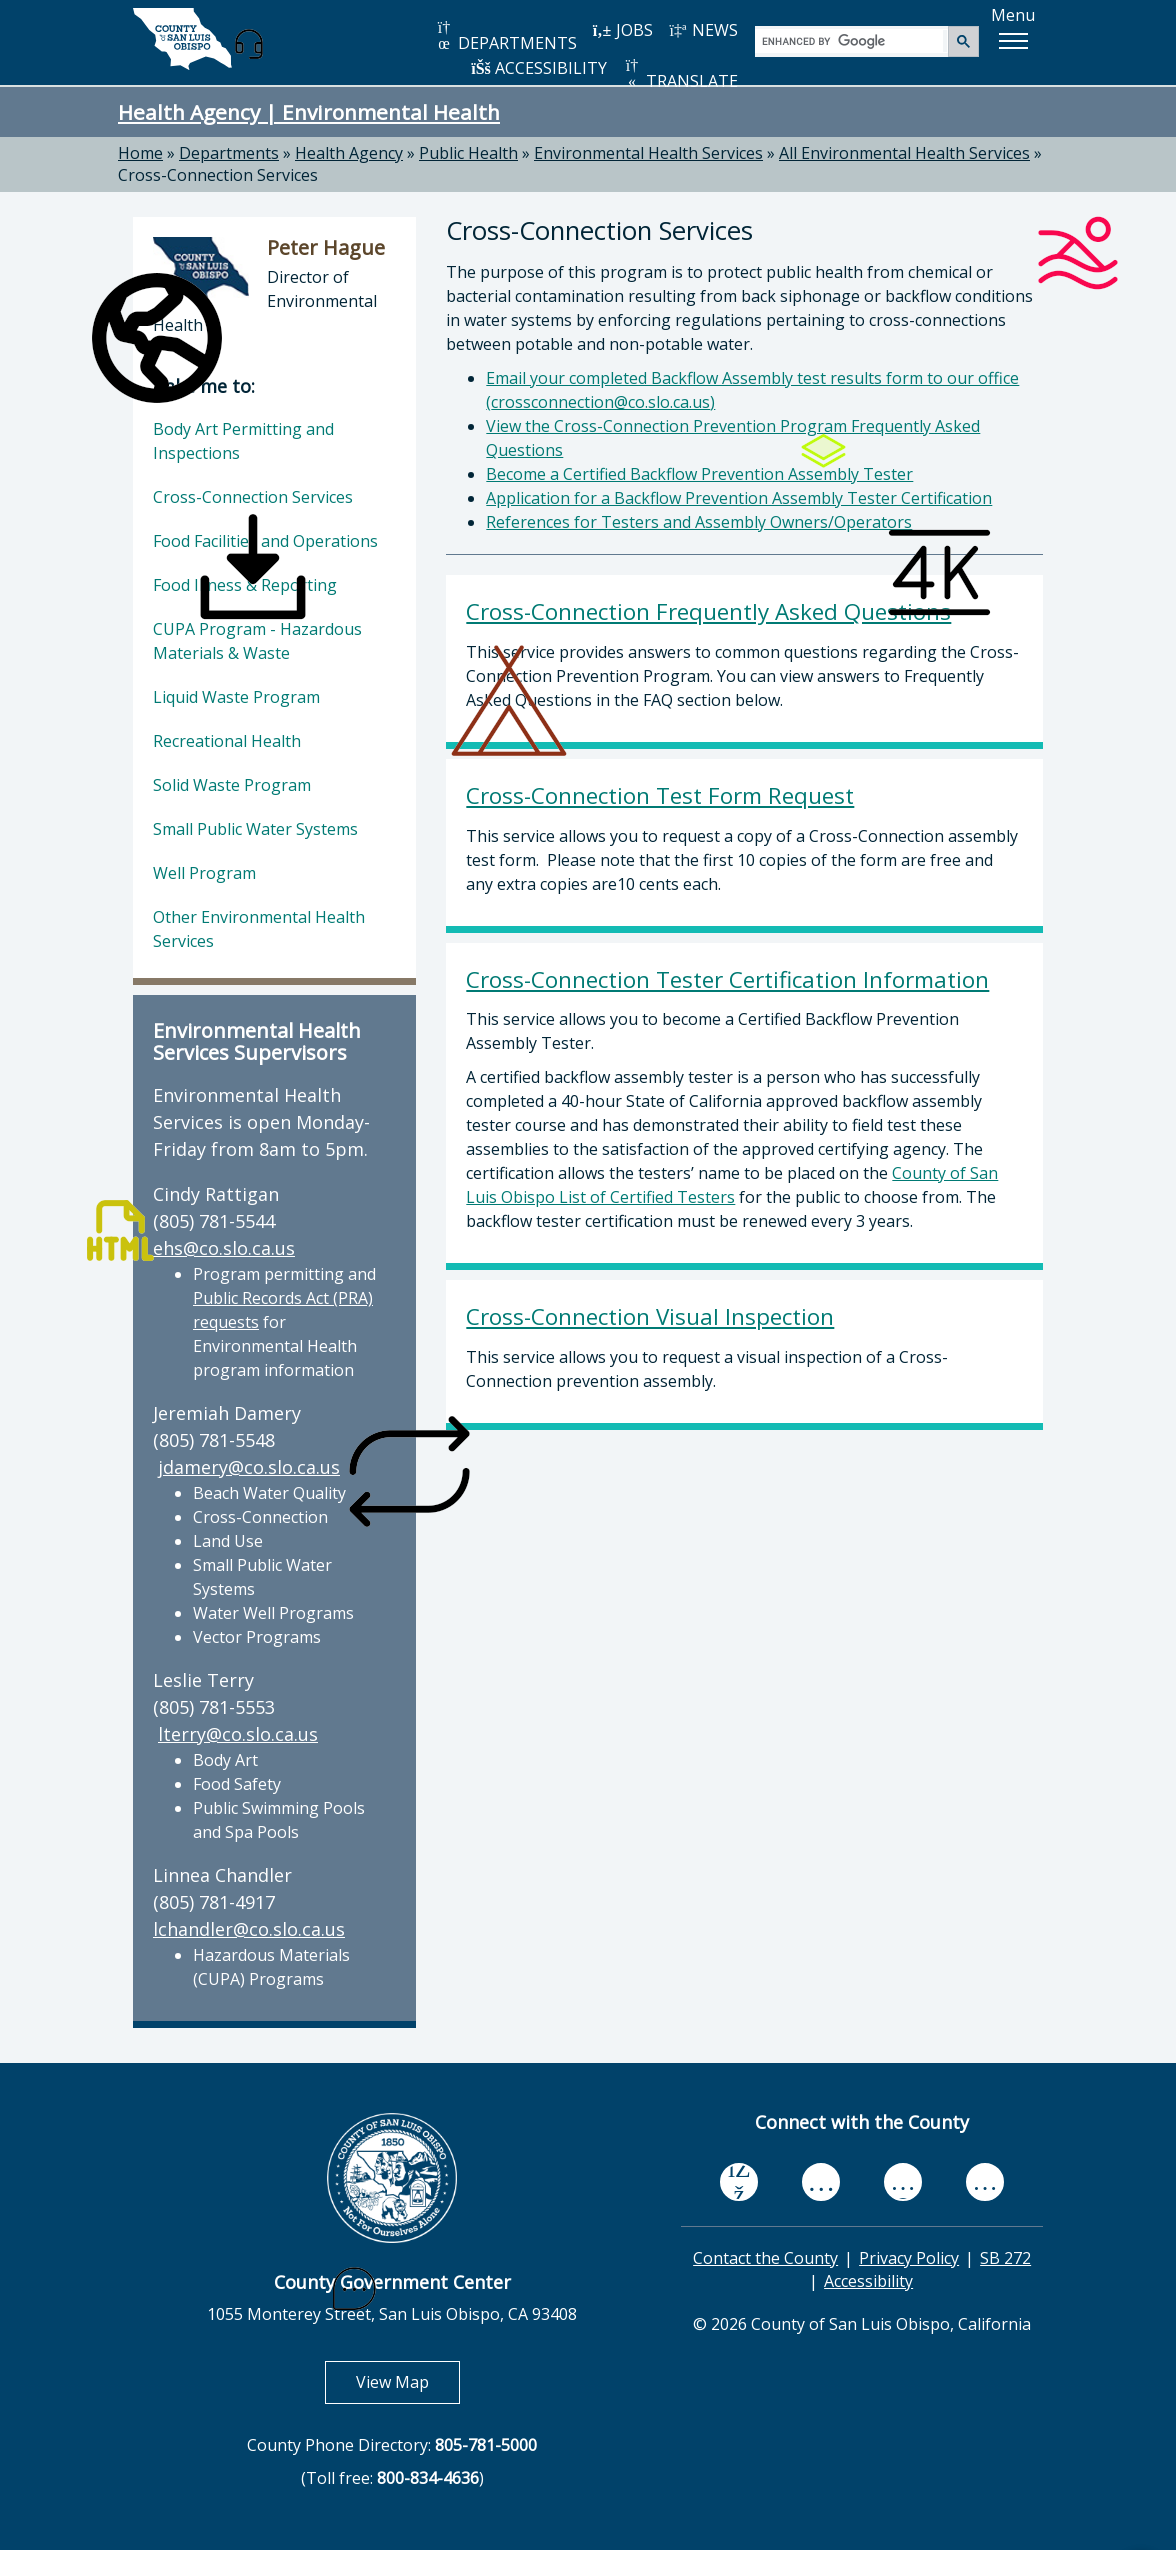  Describe the element at coordinates (120, 1230) in the screenshot. I see `indicates an HTML file type` at that location.